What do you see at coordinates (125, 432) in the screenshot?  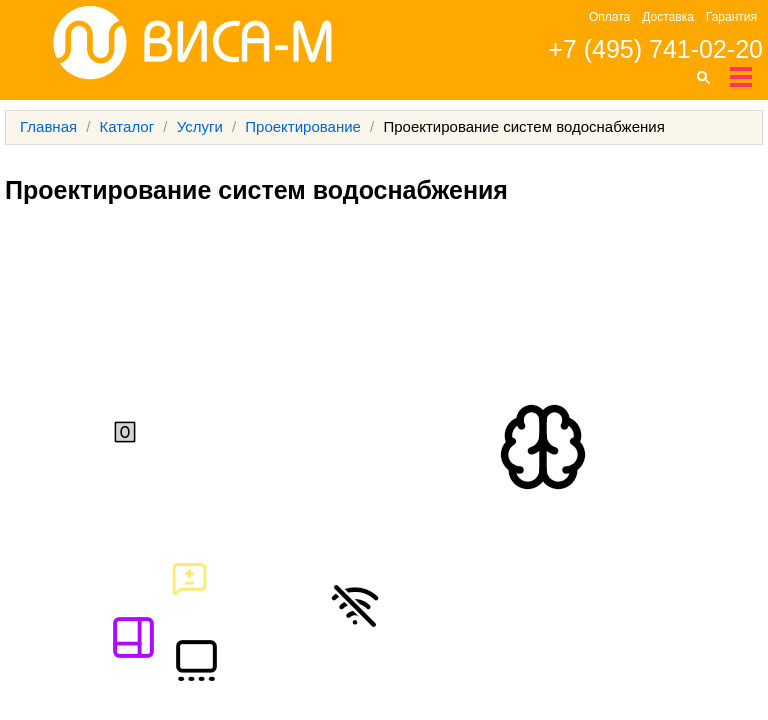 I see `indicates the number zero in a numeric input or display` at bounding box center [125, 432].